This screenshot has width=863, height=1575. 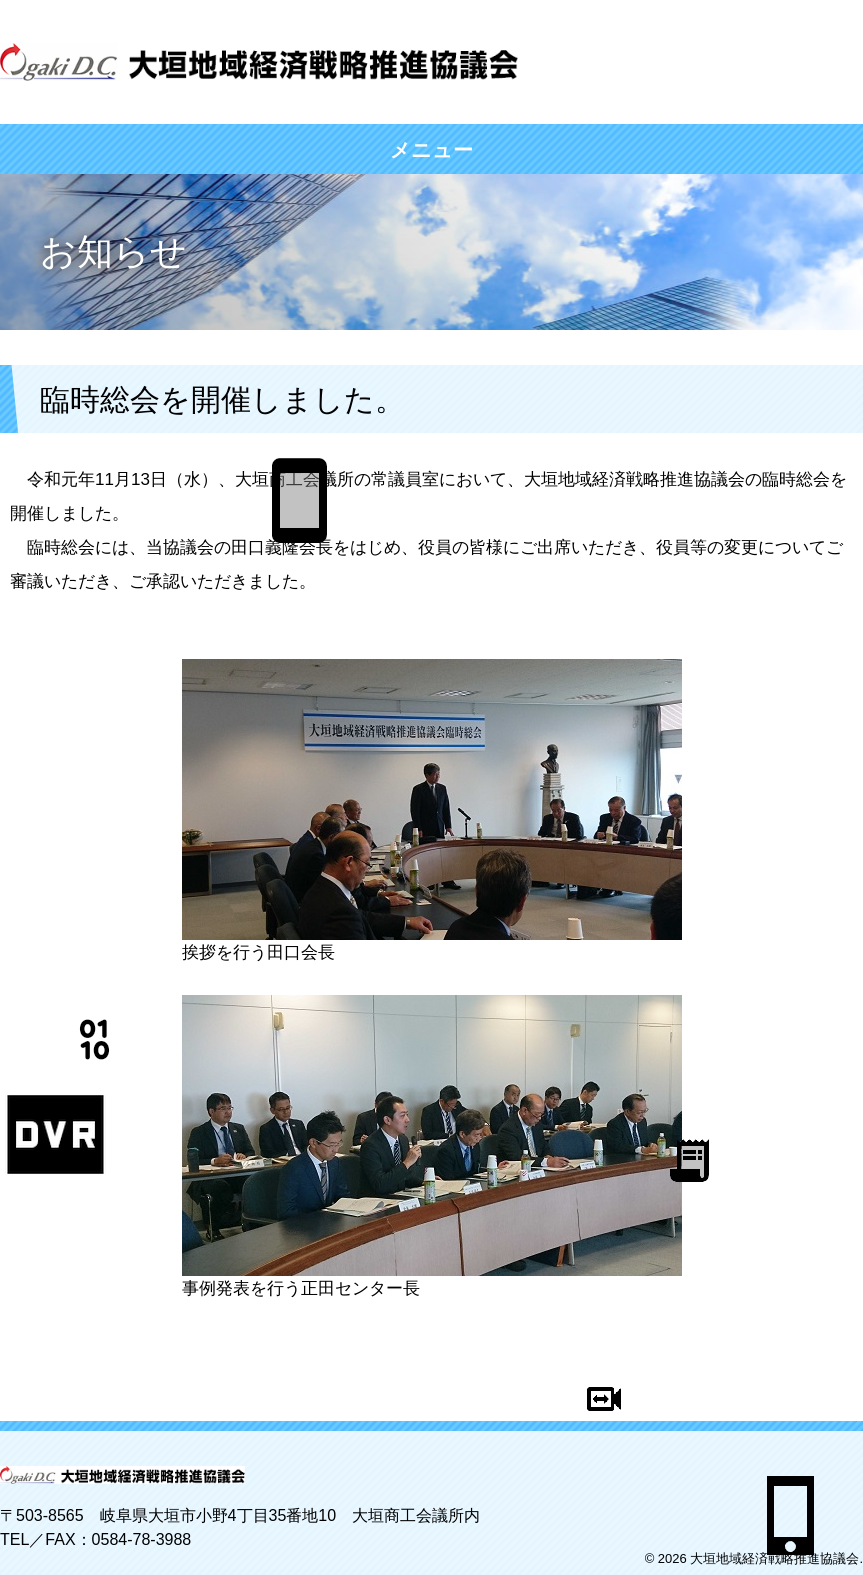 I want to click on view or edit binary data, so click(x=94, y=1039).